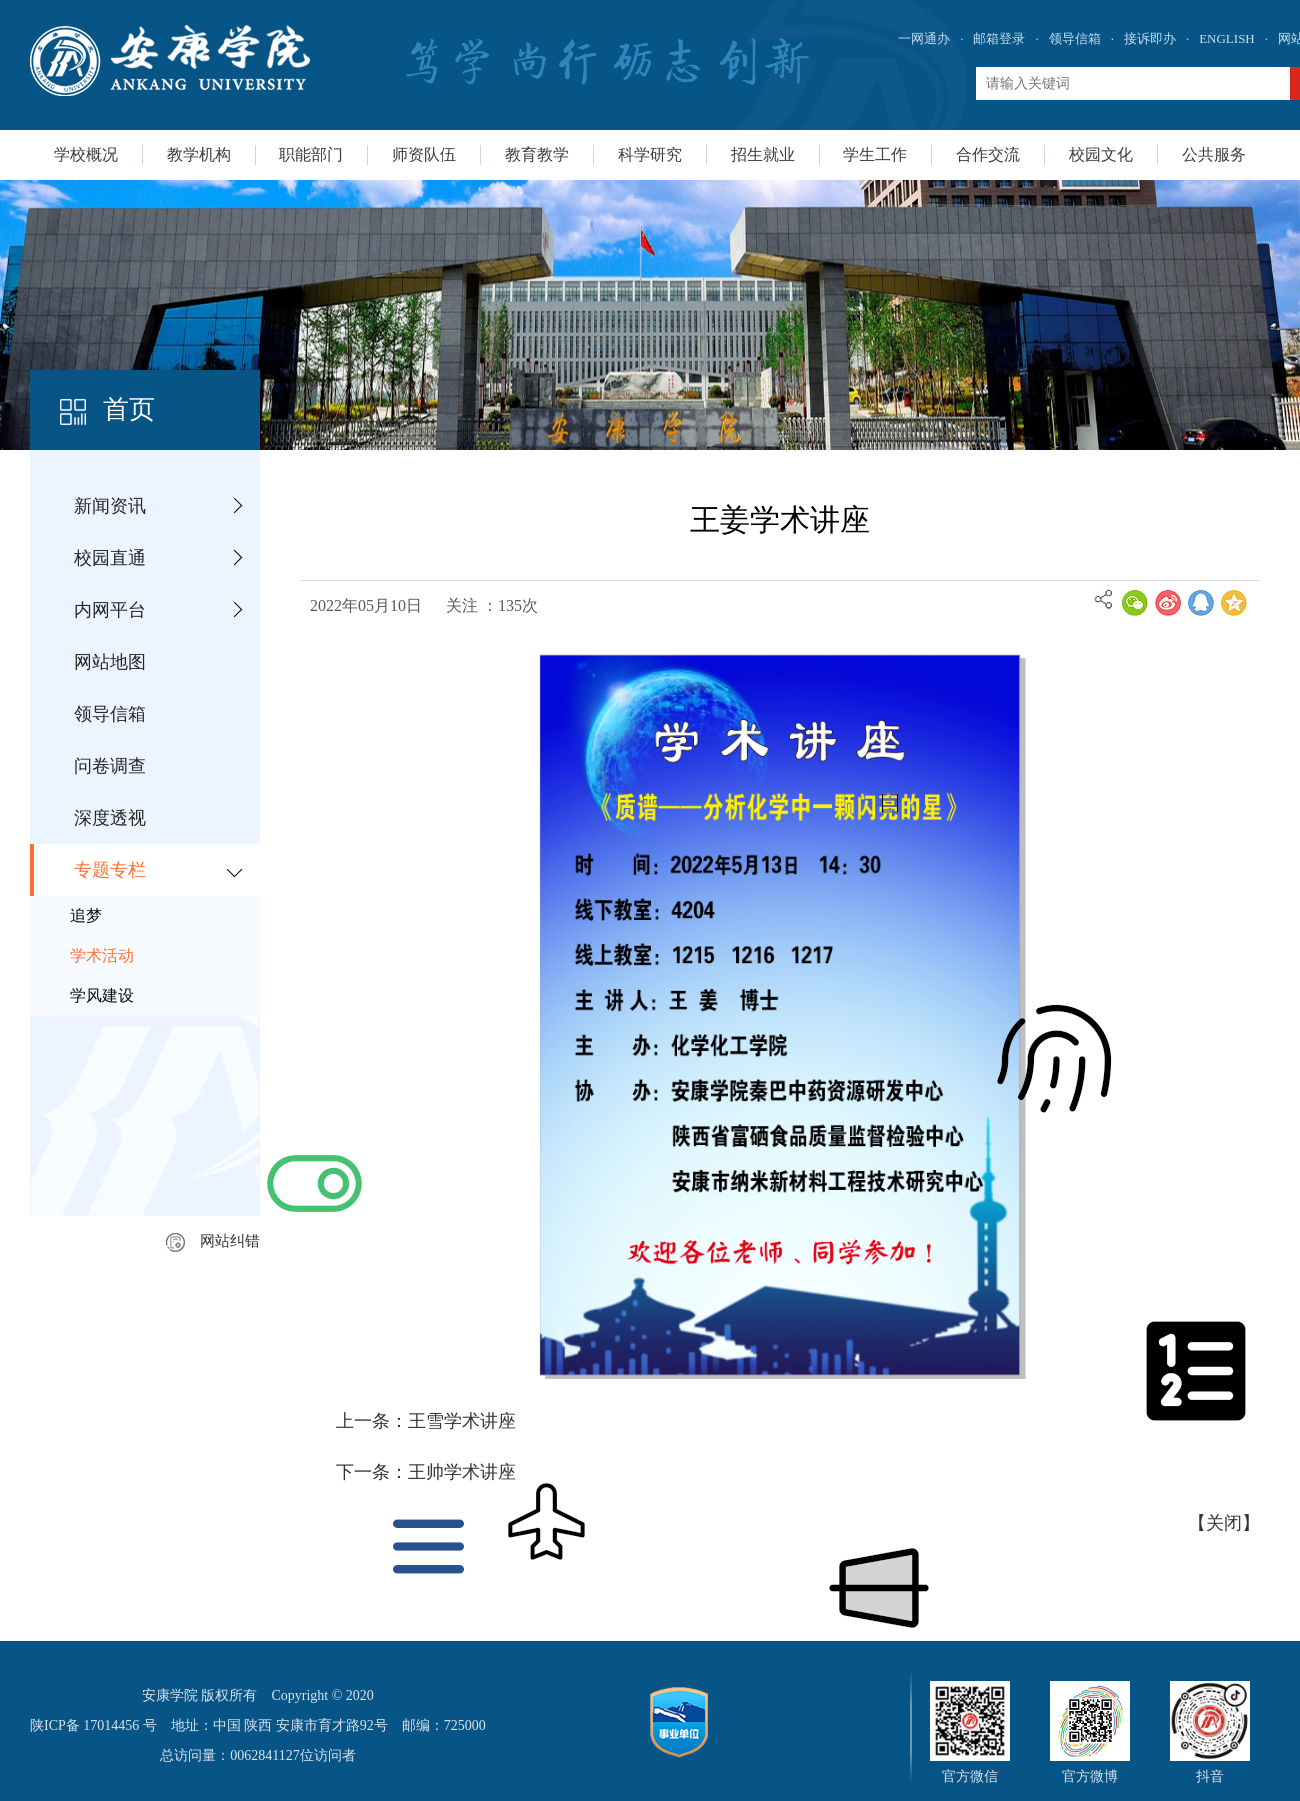 The width and height of the screenshot is (1300, 1801). I want to click on access storage or file organization, so click(890, 803).